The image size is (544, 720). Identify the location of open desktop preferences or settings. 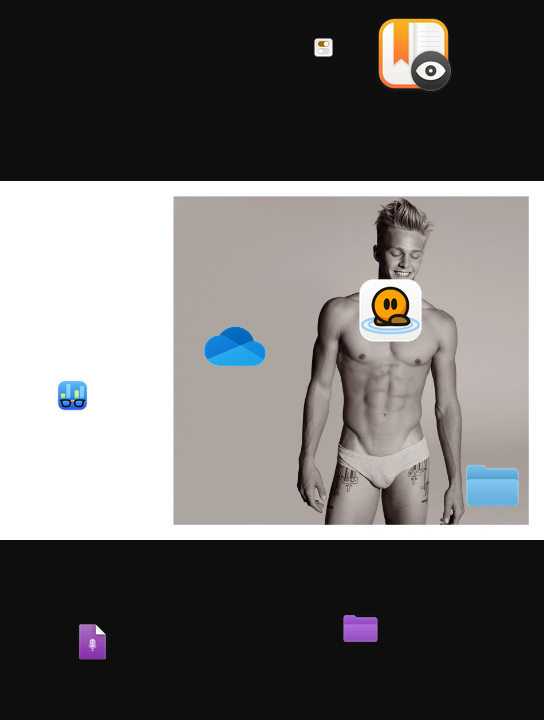
(323, 47).